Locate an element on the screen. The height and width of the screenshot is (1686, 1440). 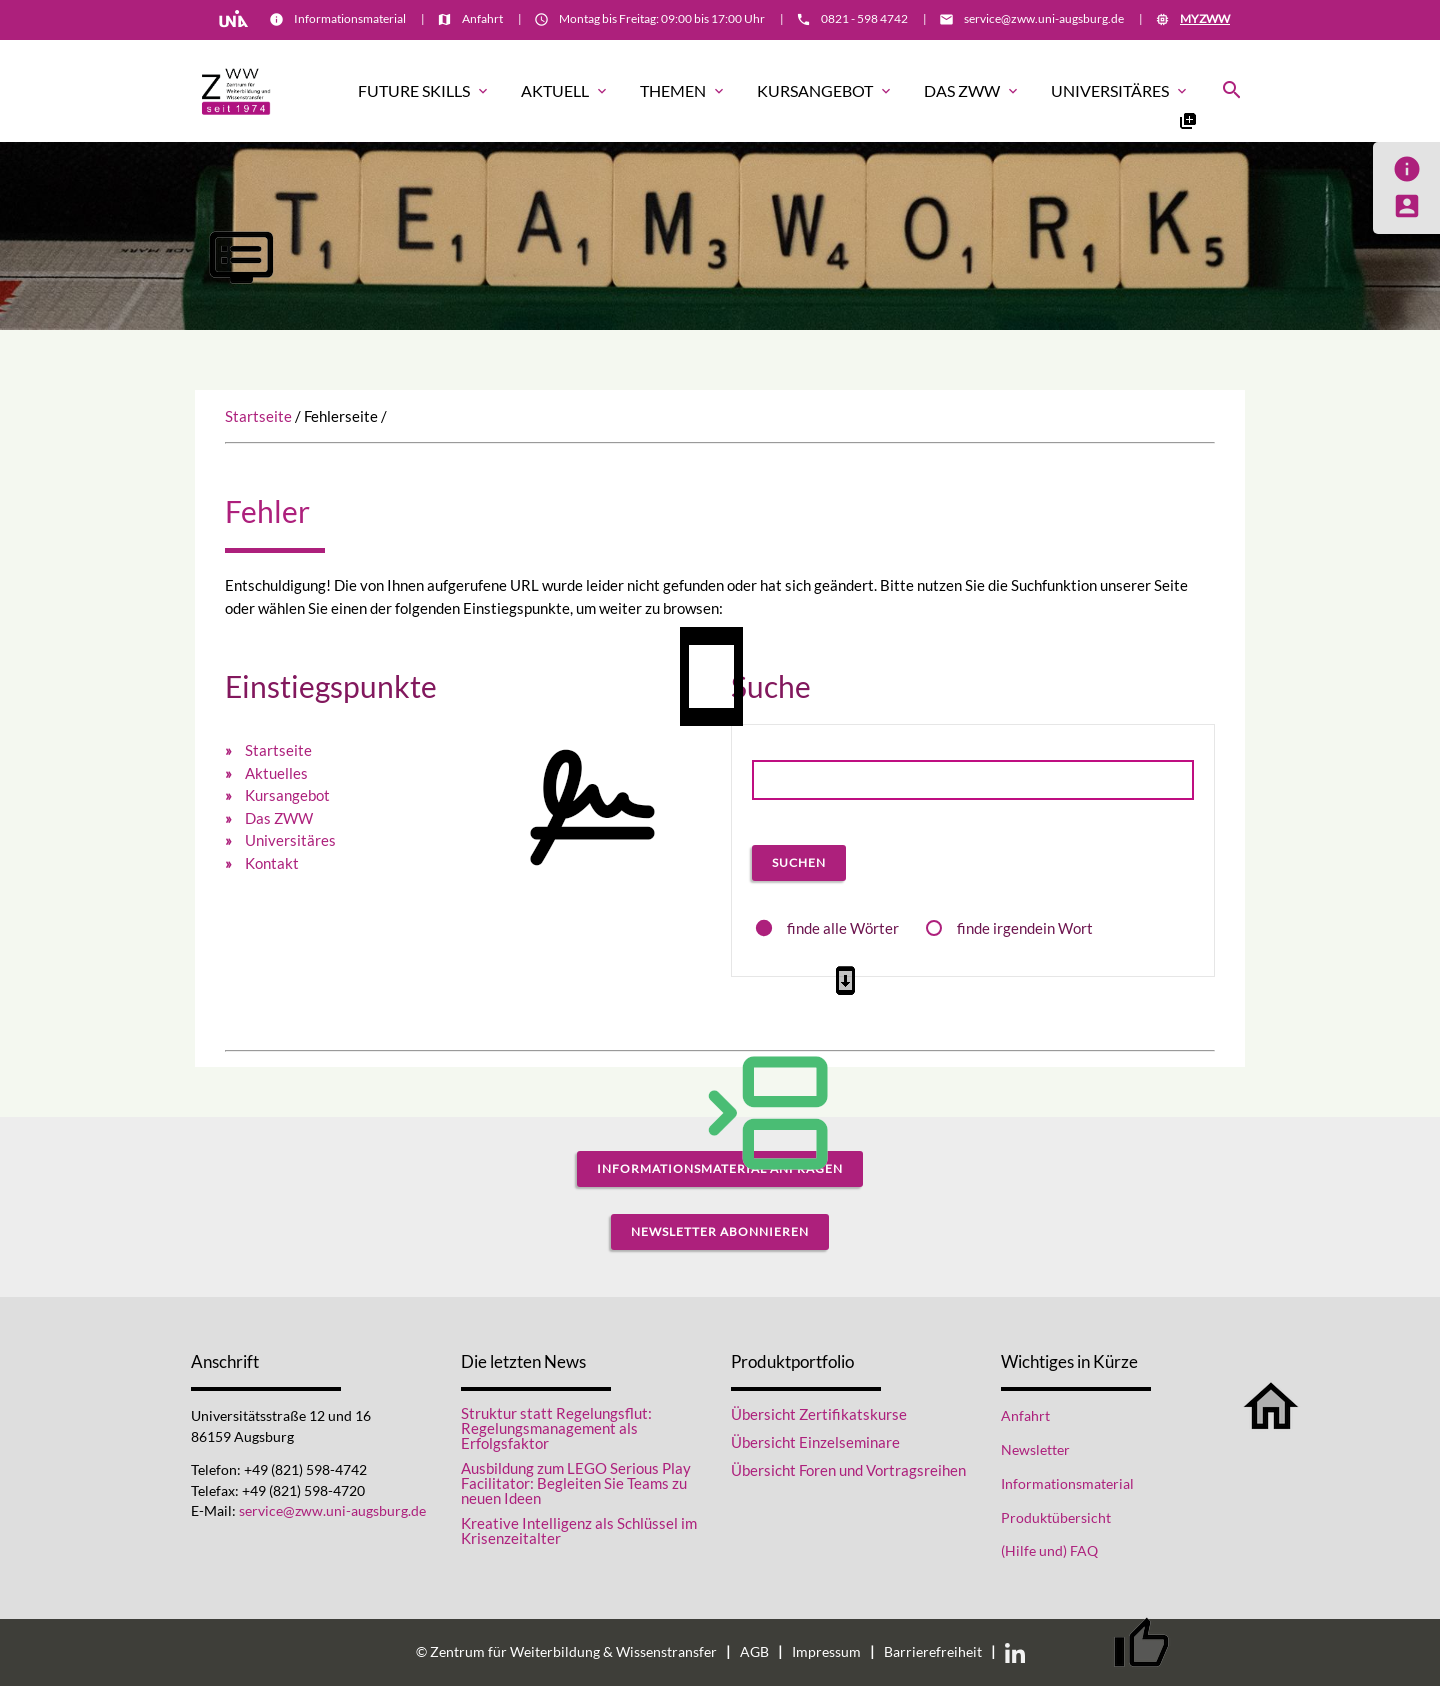
add your signature to a document is located at coordinates (592, 807).